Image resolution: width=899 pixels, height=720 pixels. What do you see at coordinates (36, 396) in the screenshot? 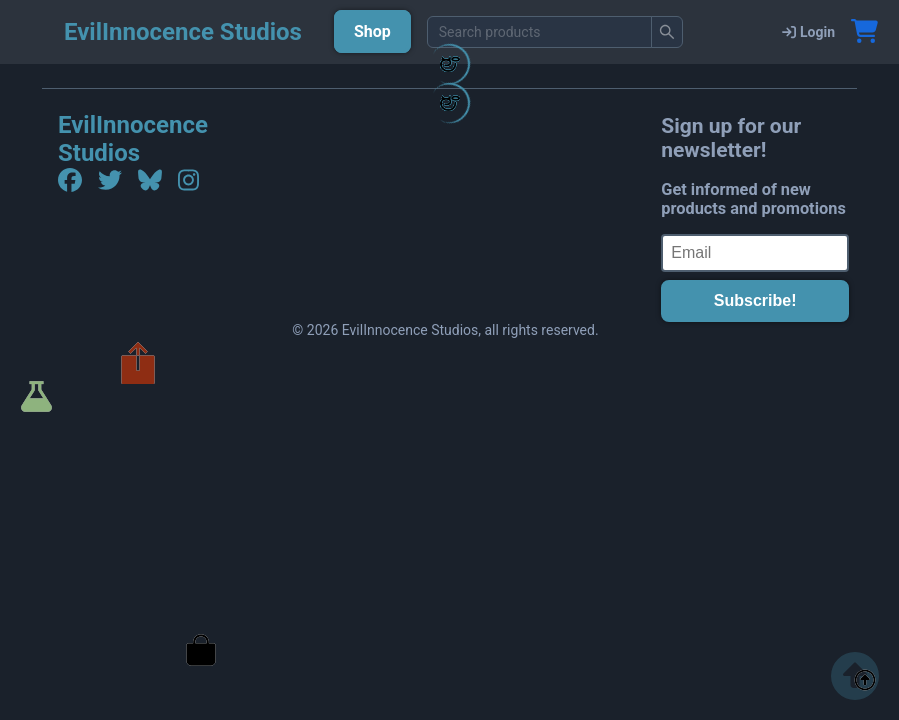
I see `access lab or experimental features` at bounding box center [36, 396].